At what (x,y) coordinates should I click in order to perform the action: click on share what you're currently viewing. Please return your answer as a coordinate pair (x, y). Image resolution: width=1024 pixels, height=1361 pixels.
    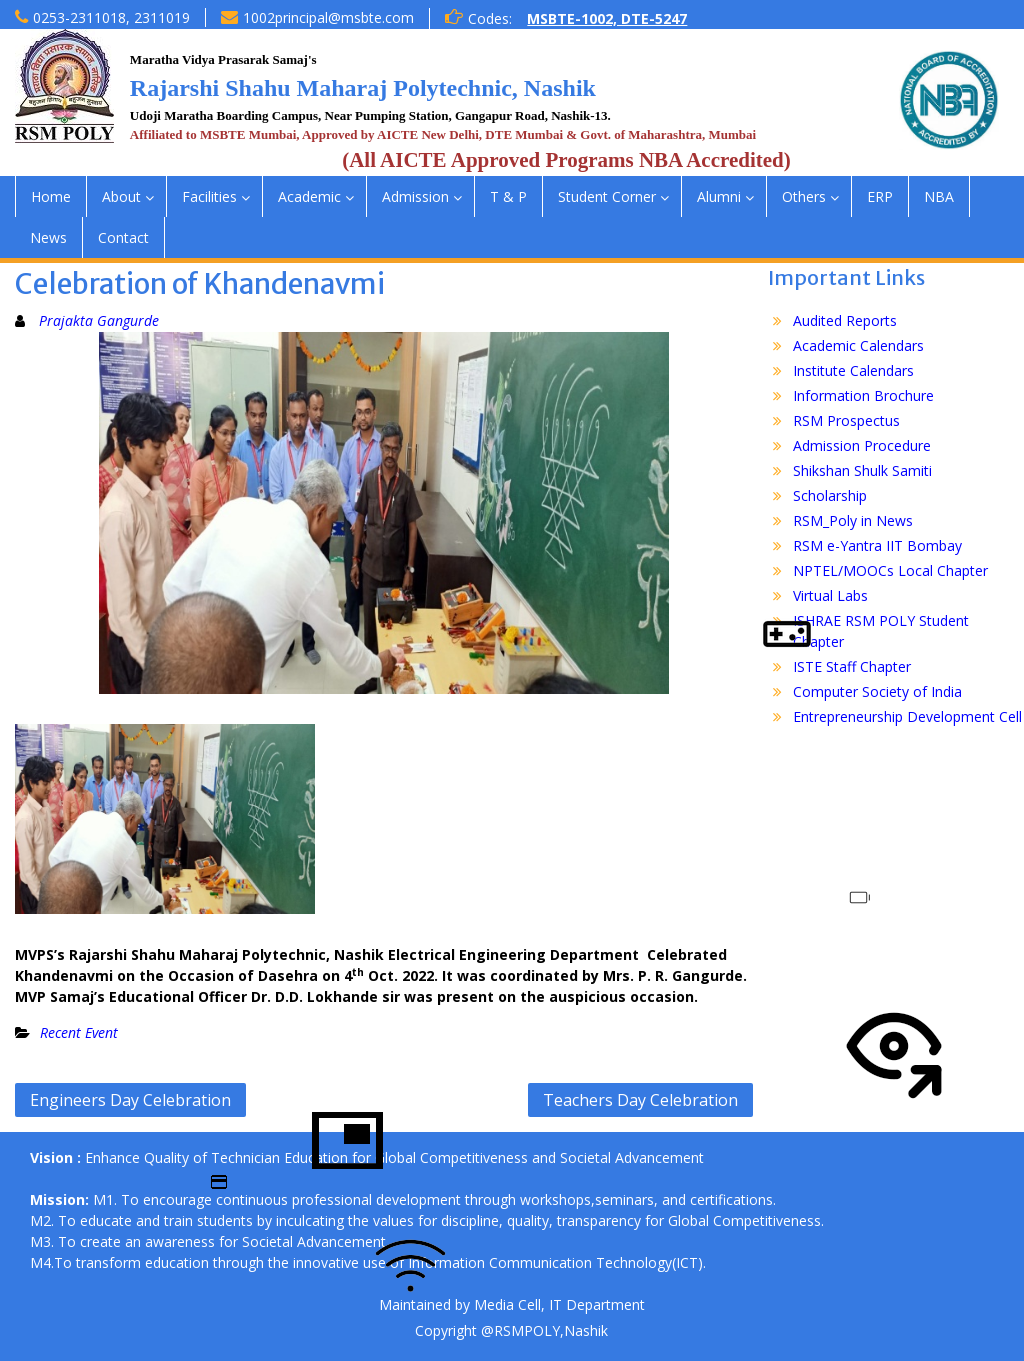
    Looking at the image, I should click on (894, 1046).